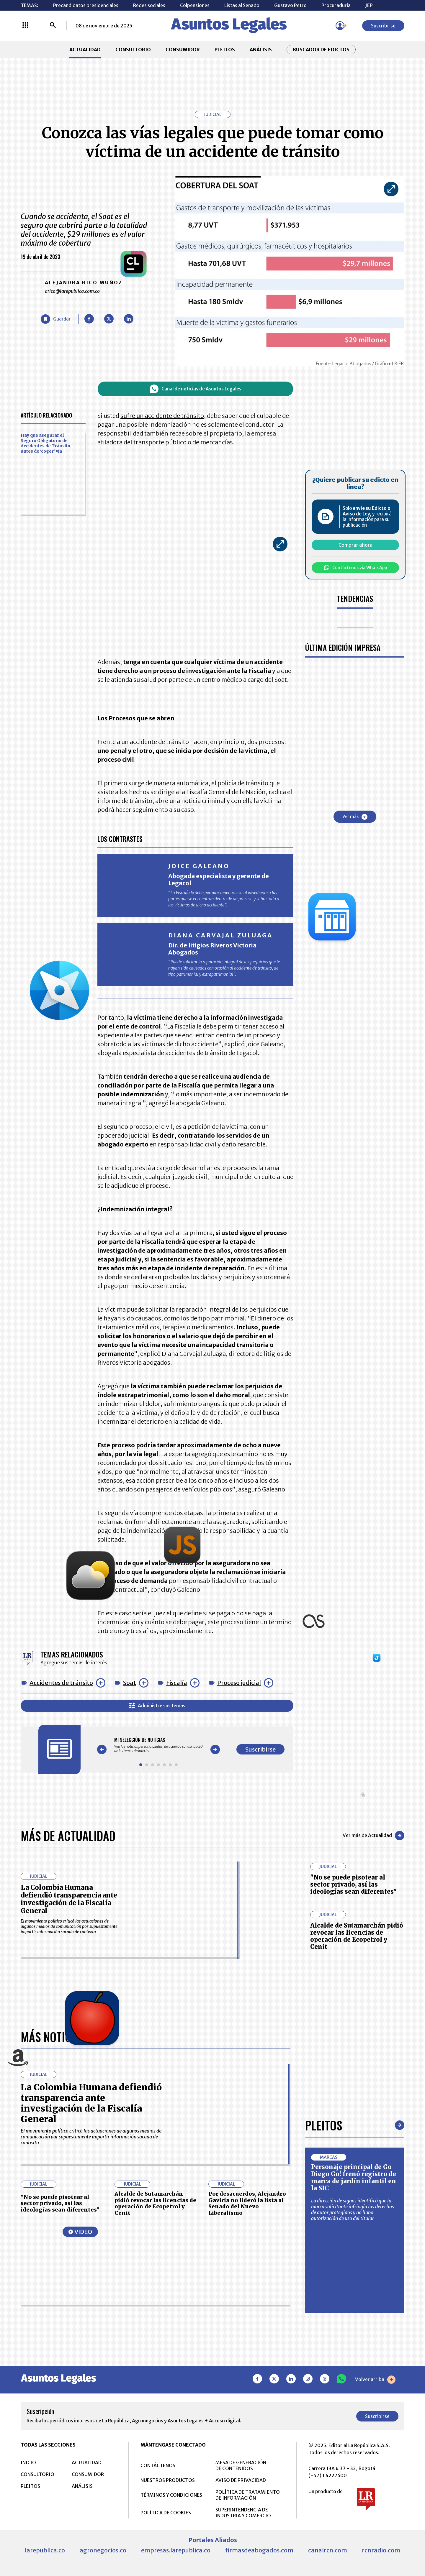 The image size is (425, 2576). What do you see at coordinates (90, 1575) in the screenshot?
I see `open the weather app` at bounding box center [90, 1575].